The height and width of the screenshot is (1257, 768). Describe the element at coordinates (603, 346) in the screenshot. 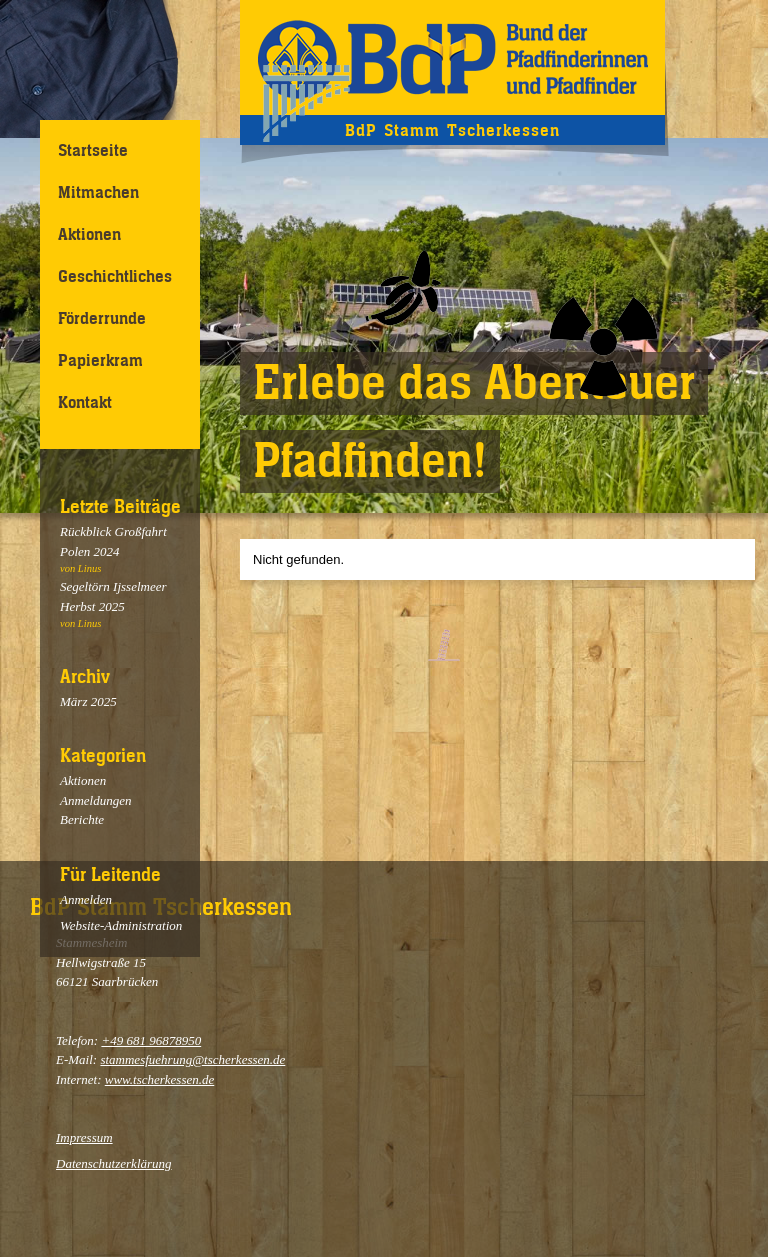

I see `indicates radioactive or hazardous material warning` at that location.